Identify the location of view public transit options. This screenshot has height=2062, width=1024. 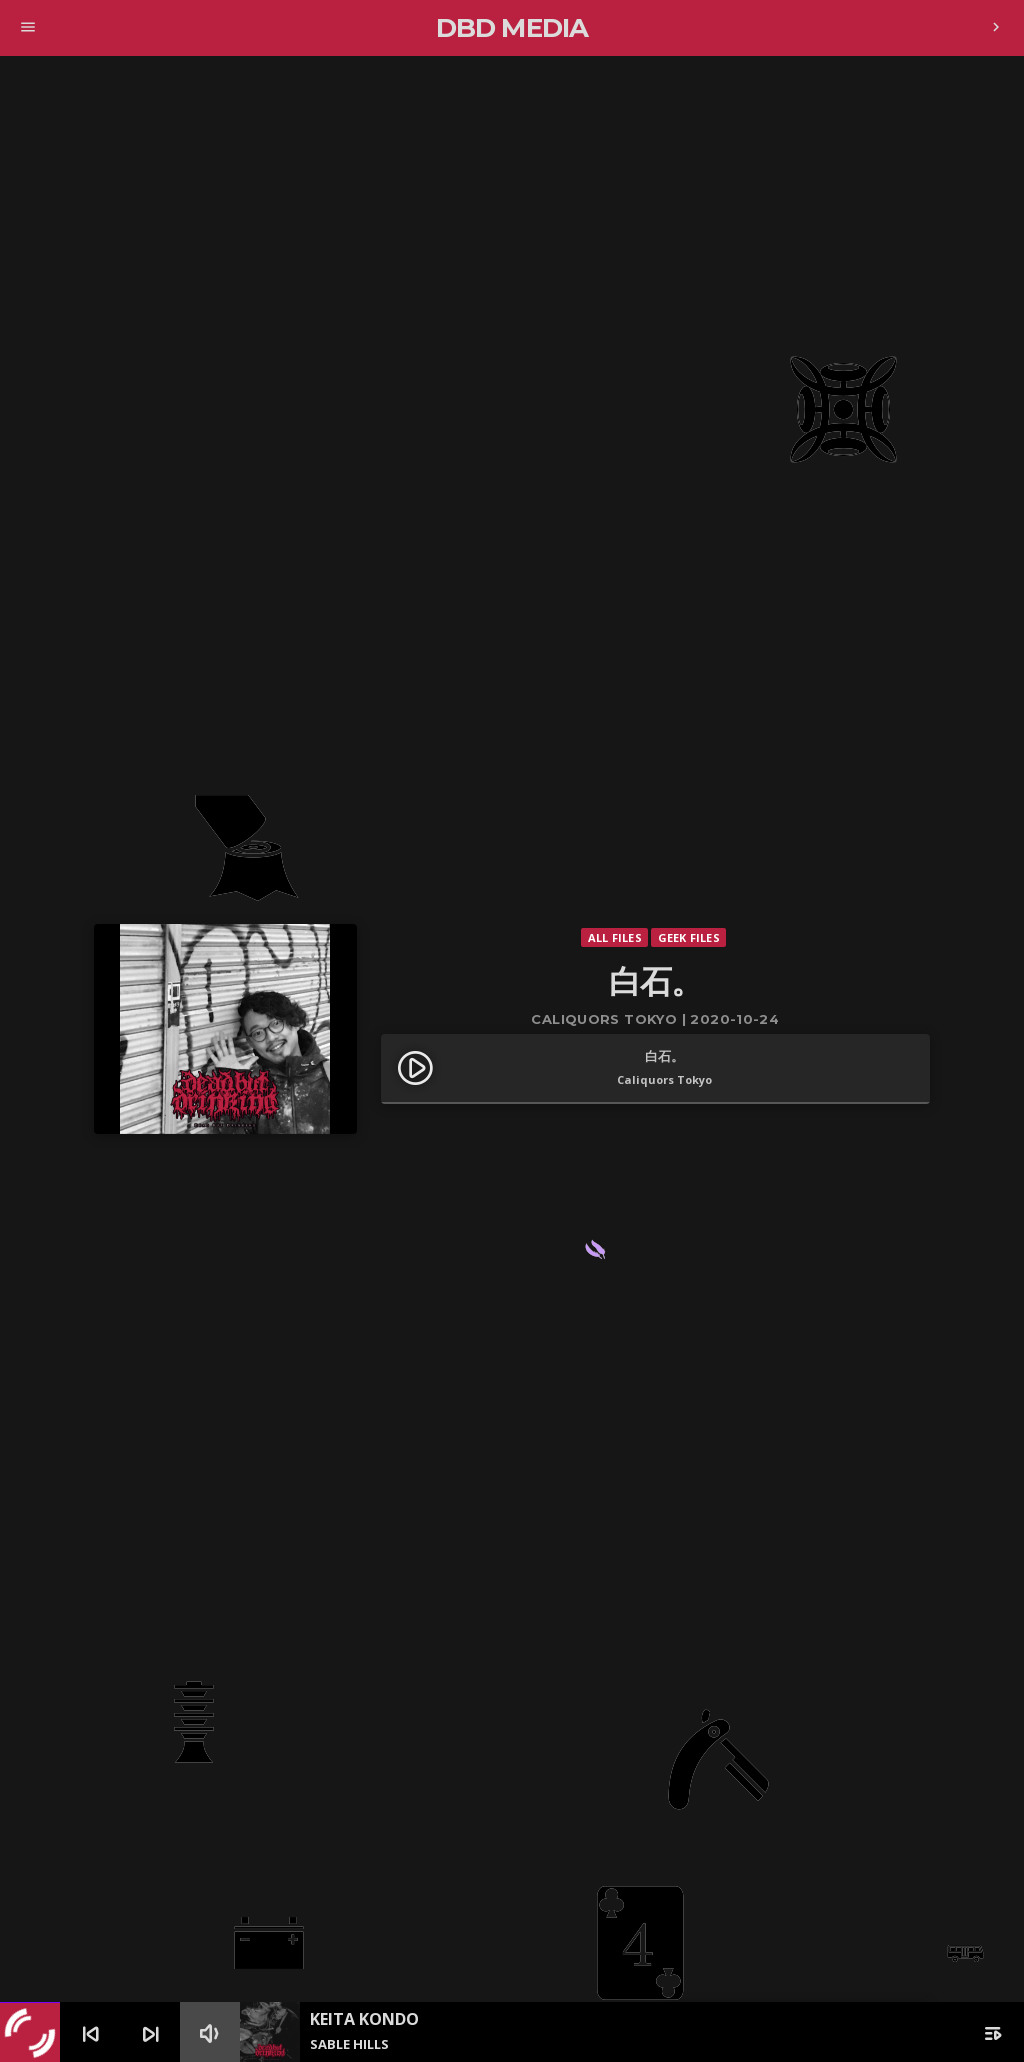
(965, 1953).